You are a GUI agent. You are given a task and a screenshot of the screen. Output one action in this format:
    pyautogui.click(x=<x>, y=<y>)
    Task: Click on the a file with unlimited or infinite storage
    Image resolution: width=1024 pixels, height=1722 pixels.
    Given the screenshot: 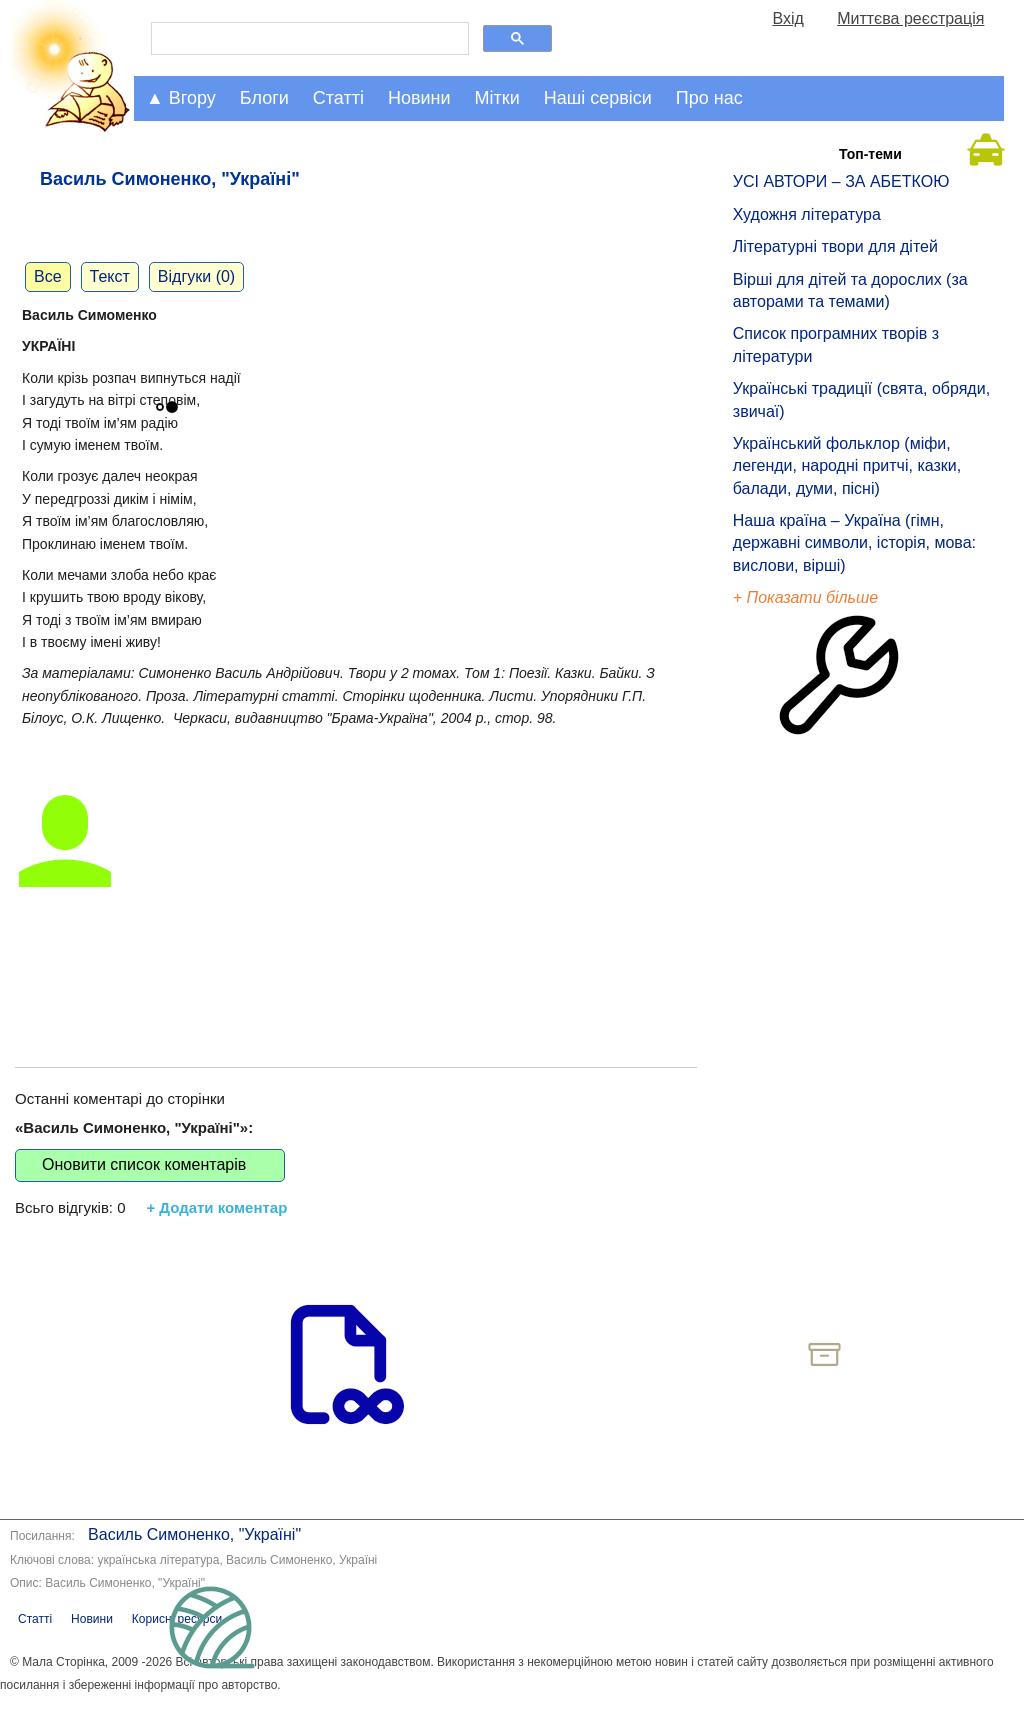 What is the action you would take?
    pyautogui.click(x=338, y=1364)
    